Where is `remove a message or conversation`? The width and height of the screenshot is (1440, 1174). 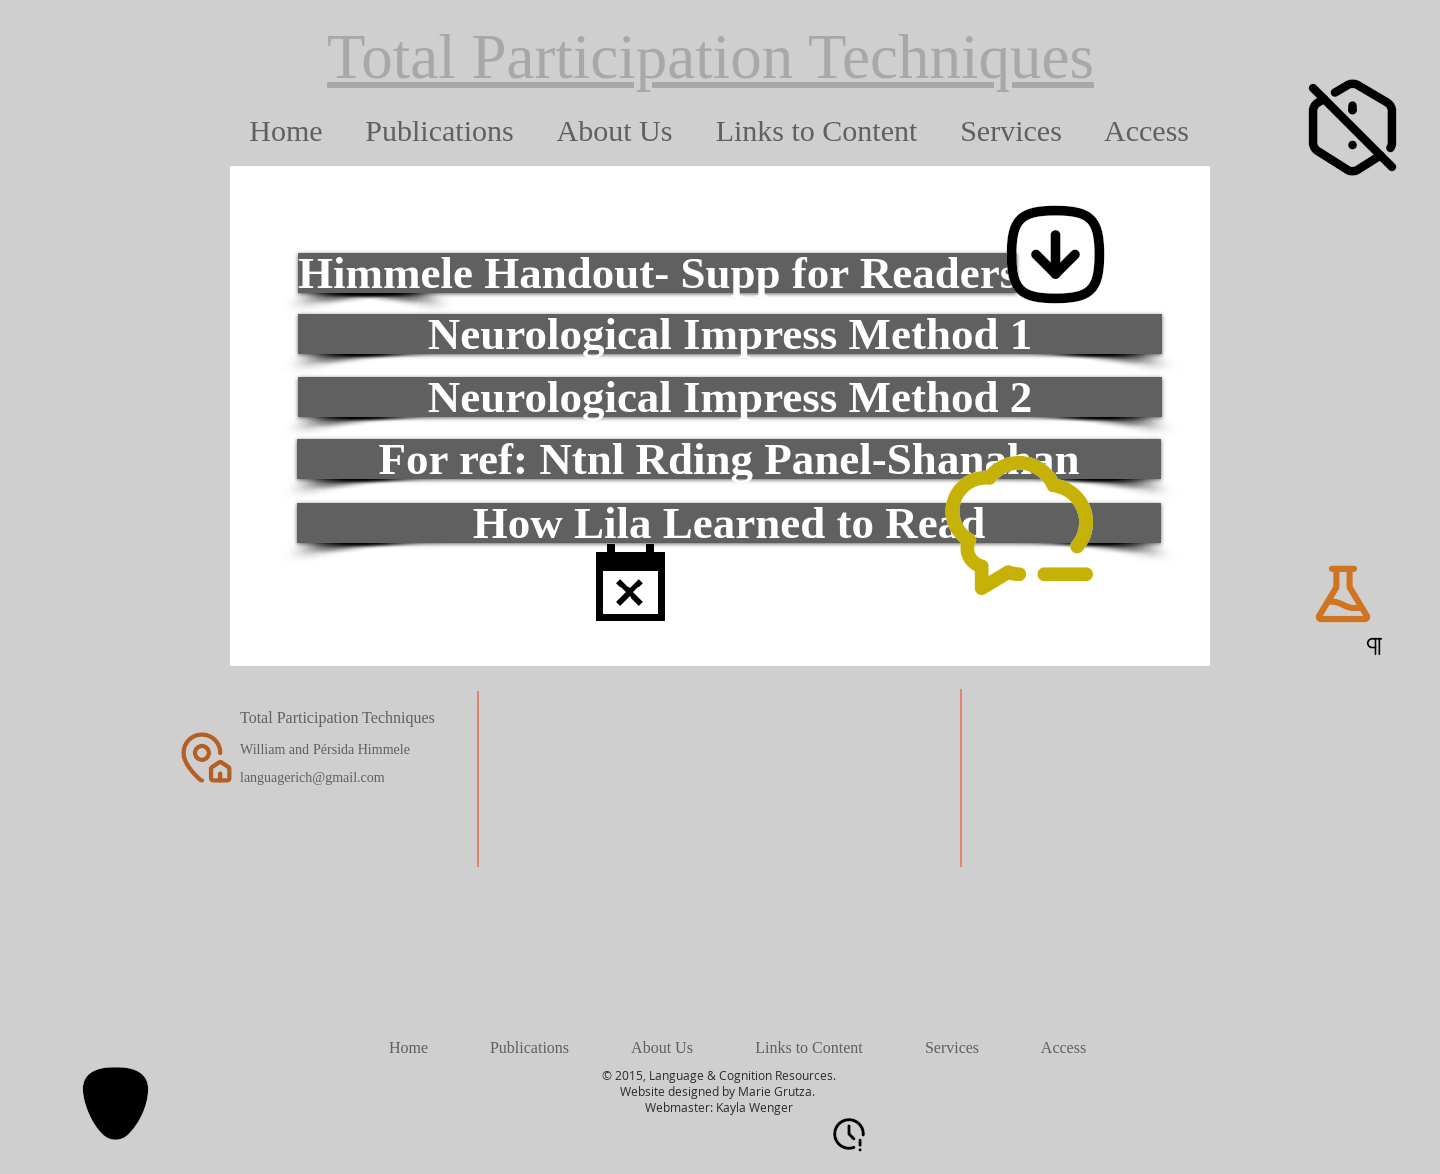
remove a message or conversation is located at coordinates (1016, 525).